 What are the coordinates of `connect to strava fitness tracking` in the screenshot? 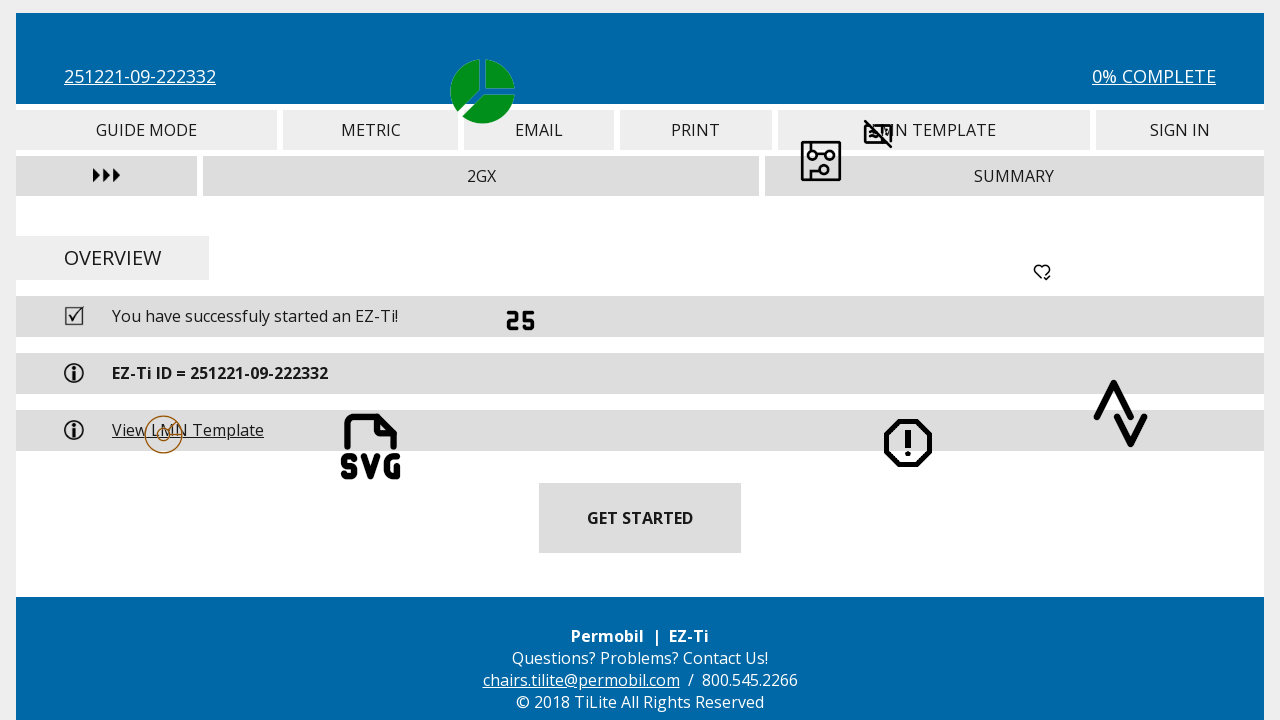 It's located at (1120, 413).